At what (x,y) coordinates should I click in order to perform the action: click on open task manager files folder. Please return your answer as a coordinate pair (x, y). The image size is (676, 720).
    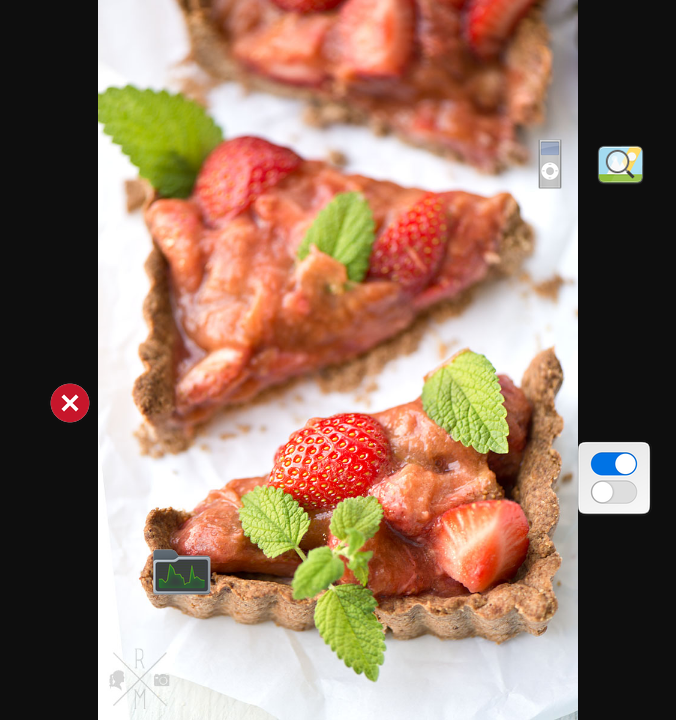
    Looking at the image, I should click on (181, 573).